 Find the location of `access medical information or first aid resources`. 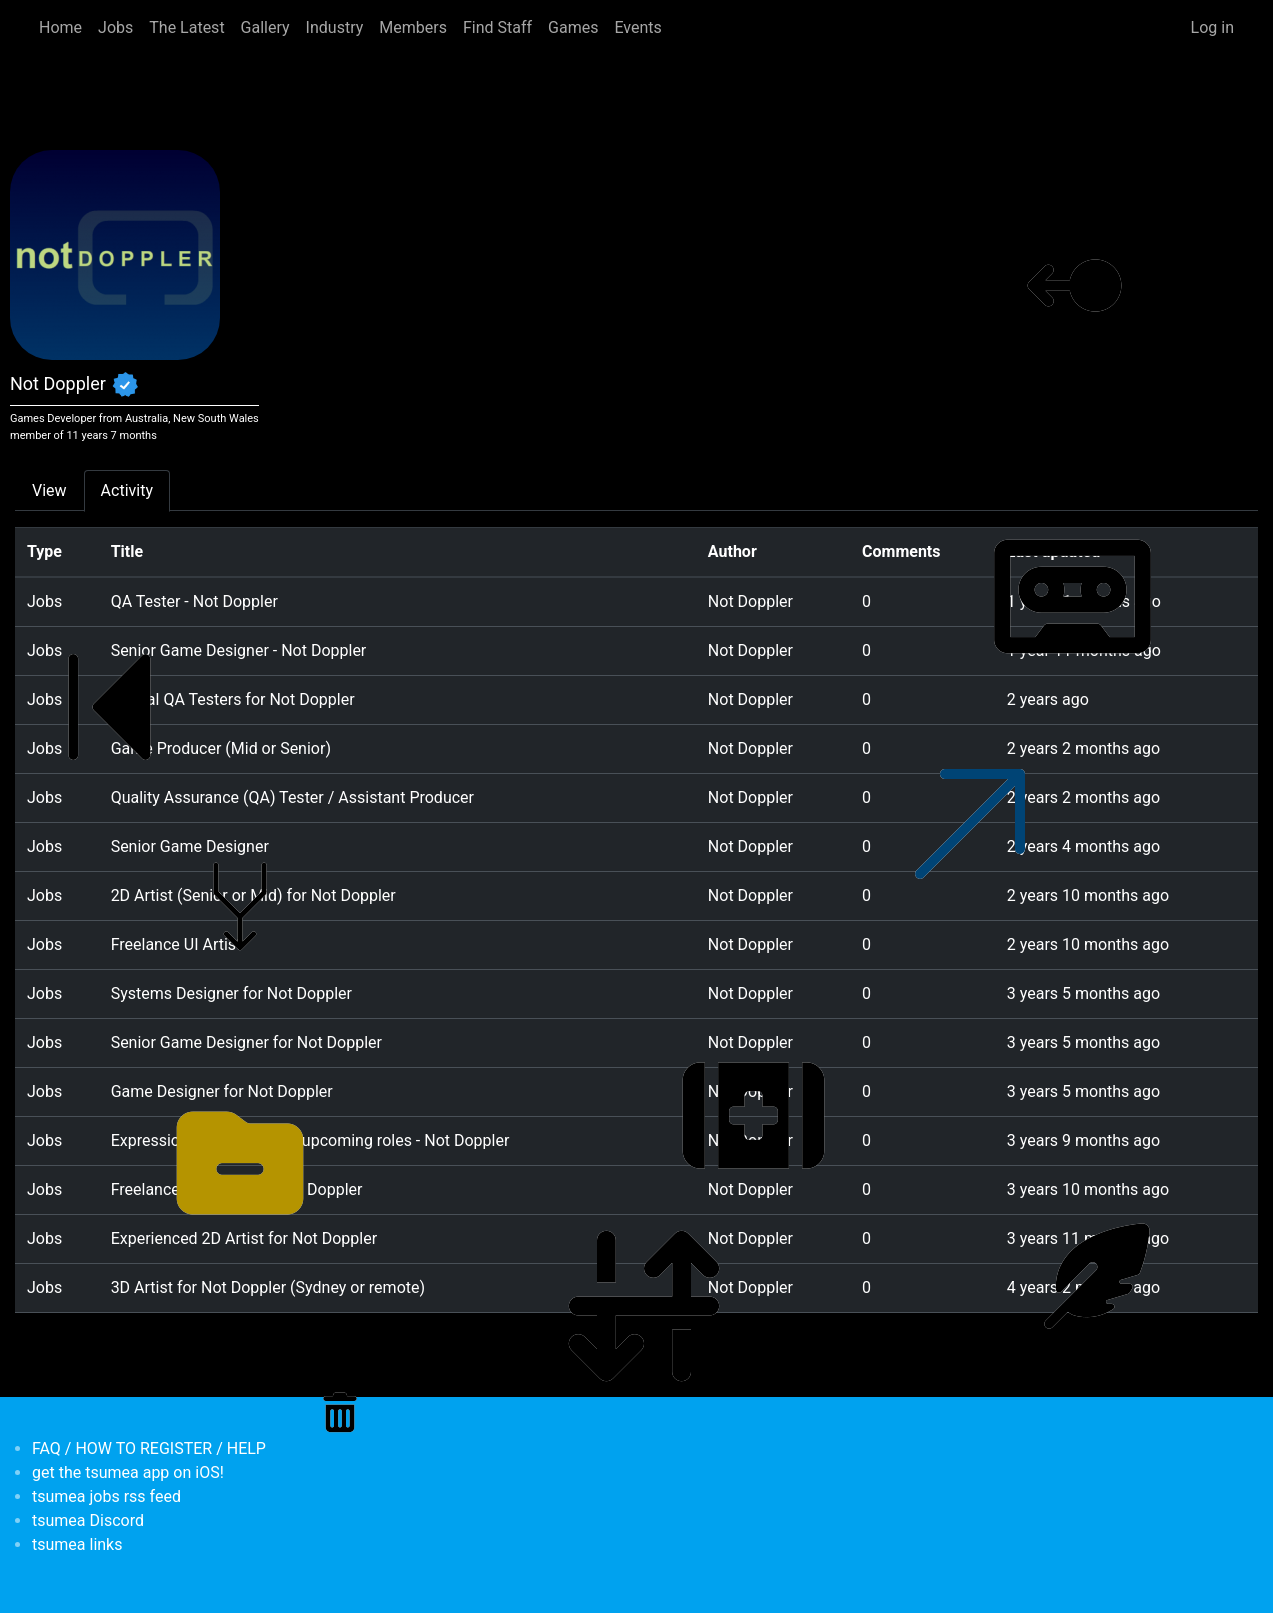

access medical information or first aid resources is located at coordinates (753, 1115).